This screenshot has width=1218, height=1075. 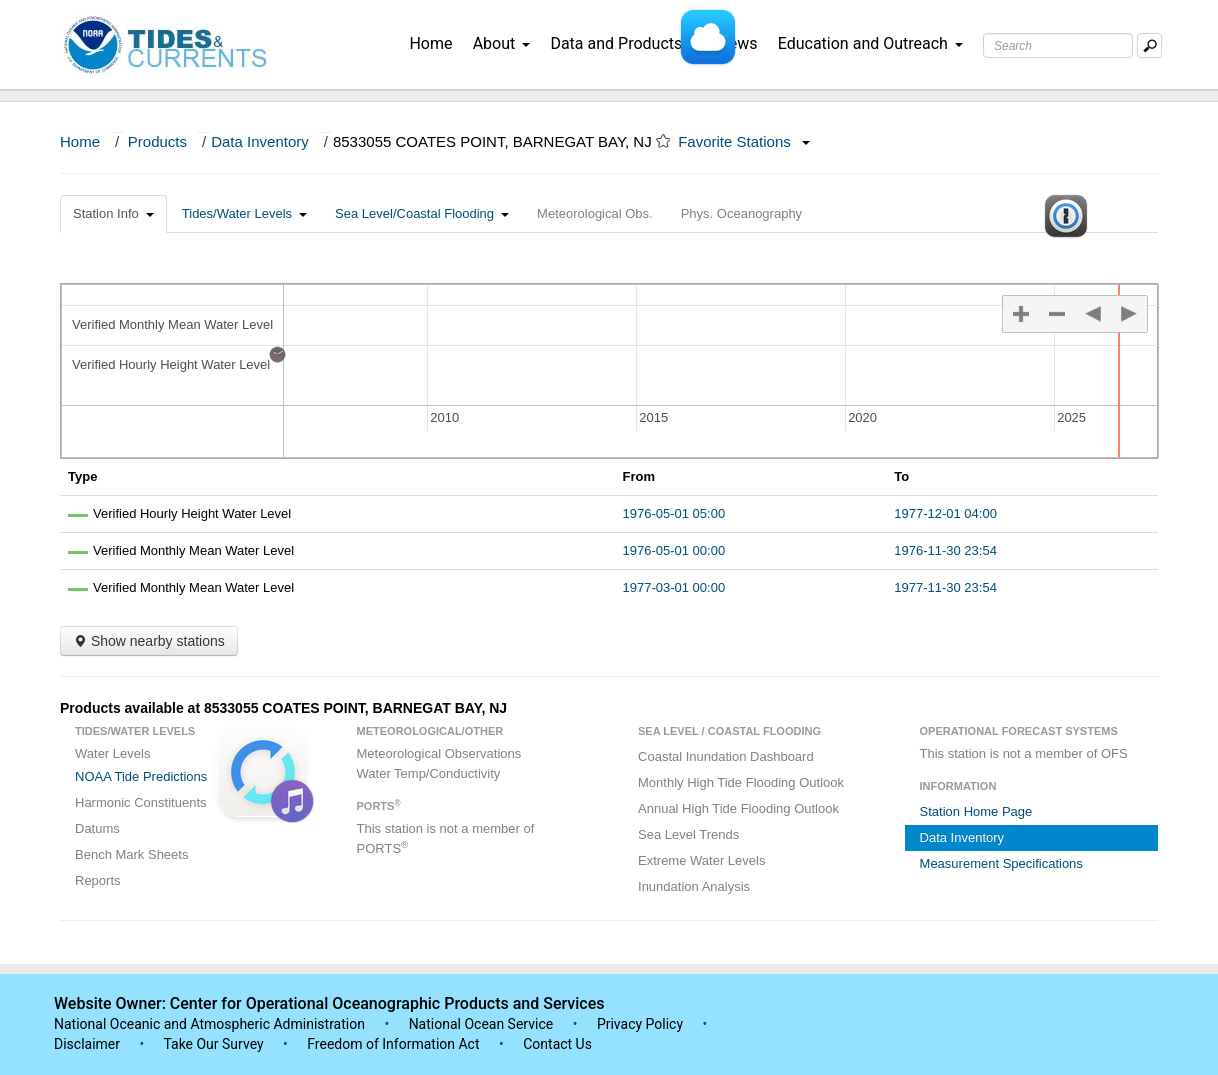 What do you see at coordinates (277, 354) in the screenshot?
I see `open the clocks application` at bounding box center [277, 354].